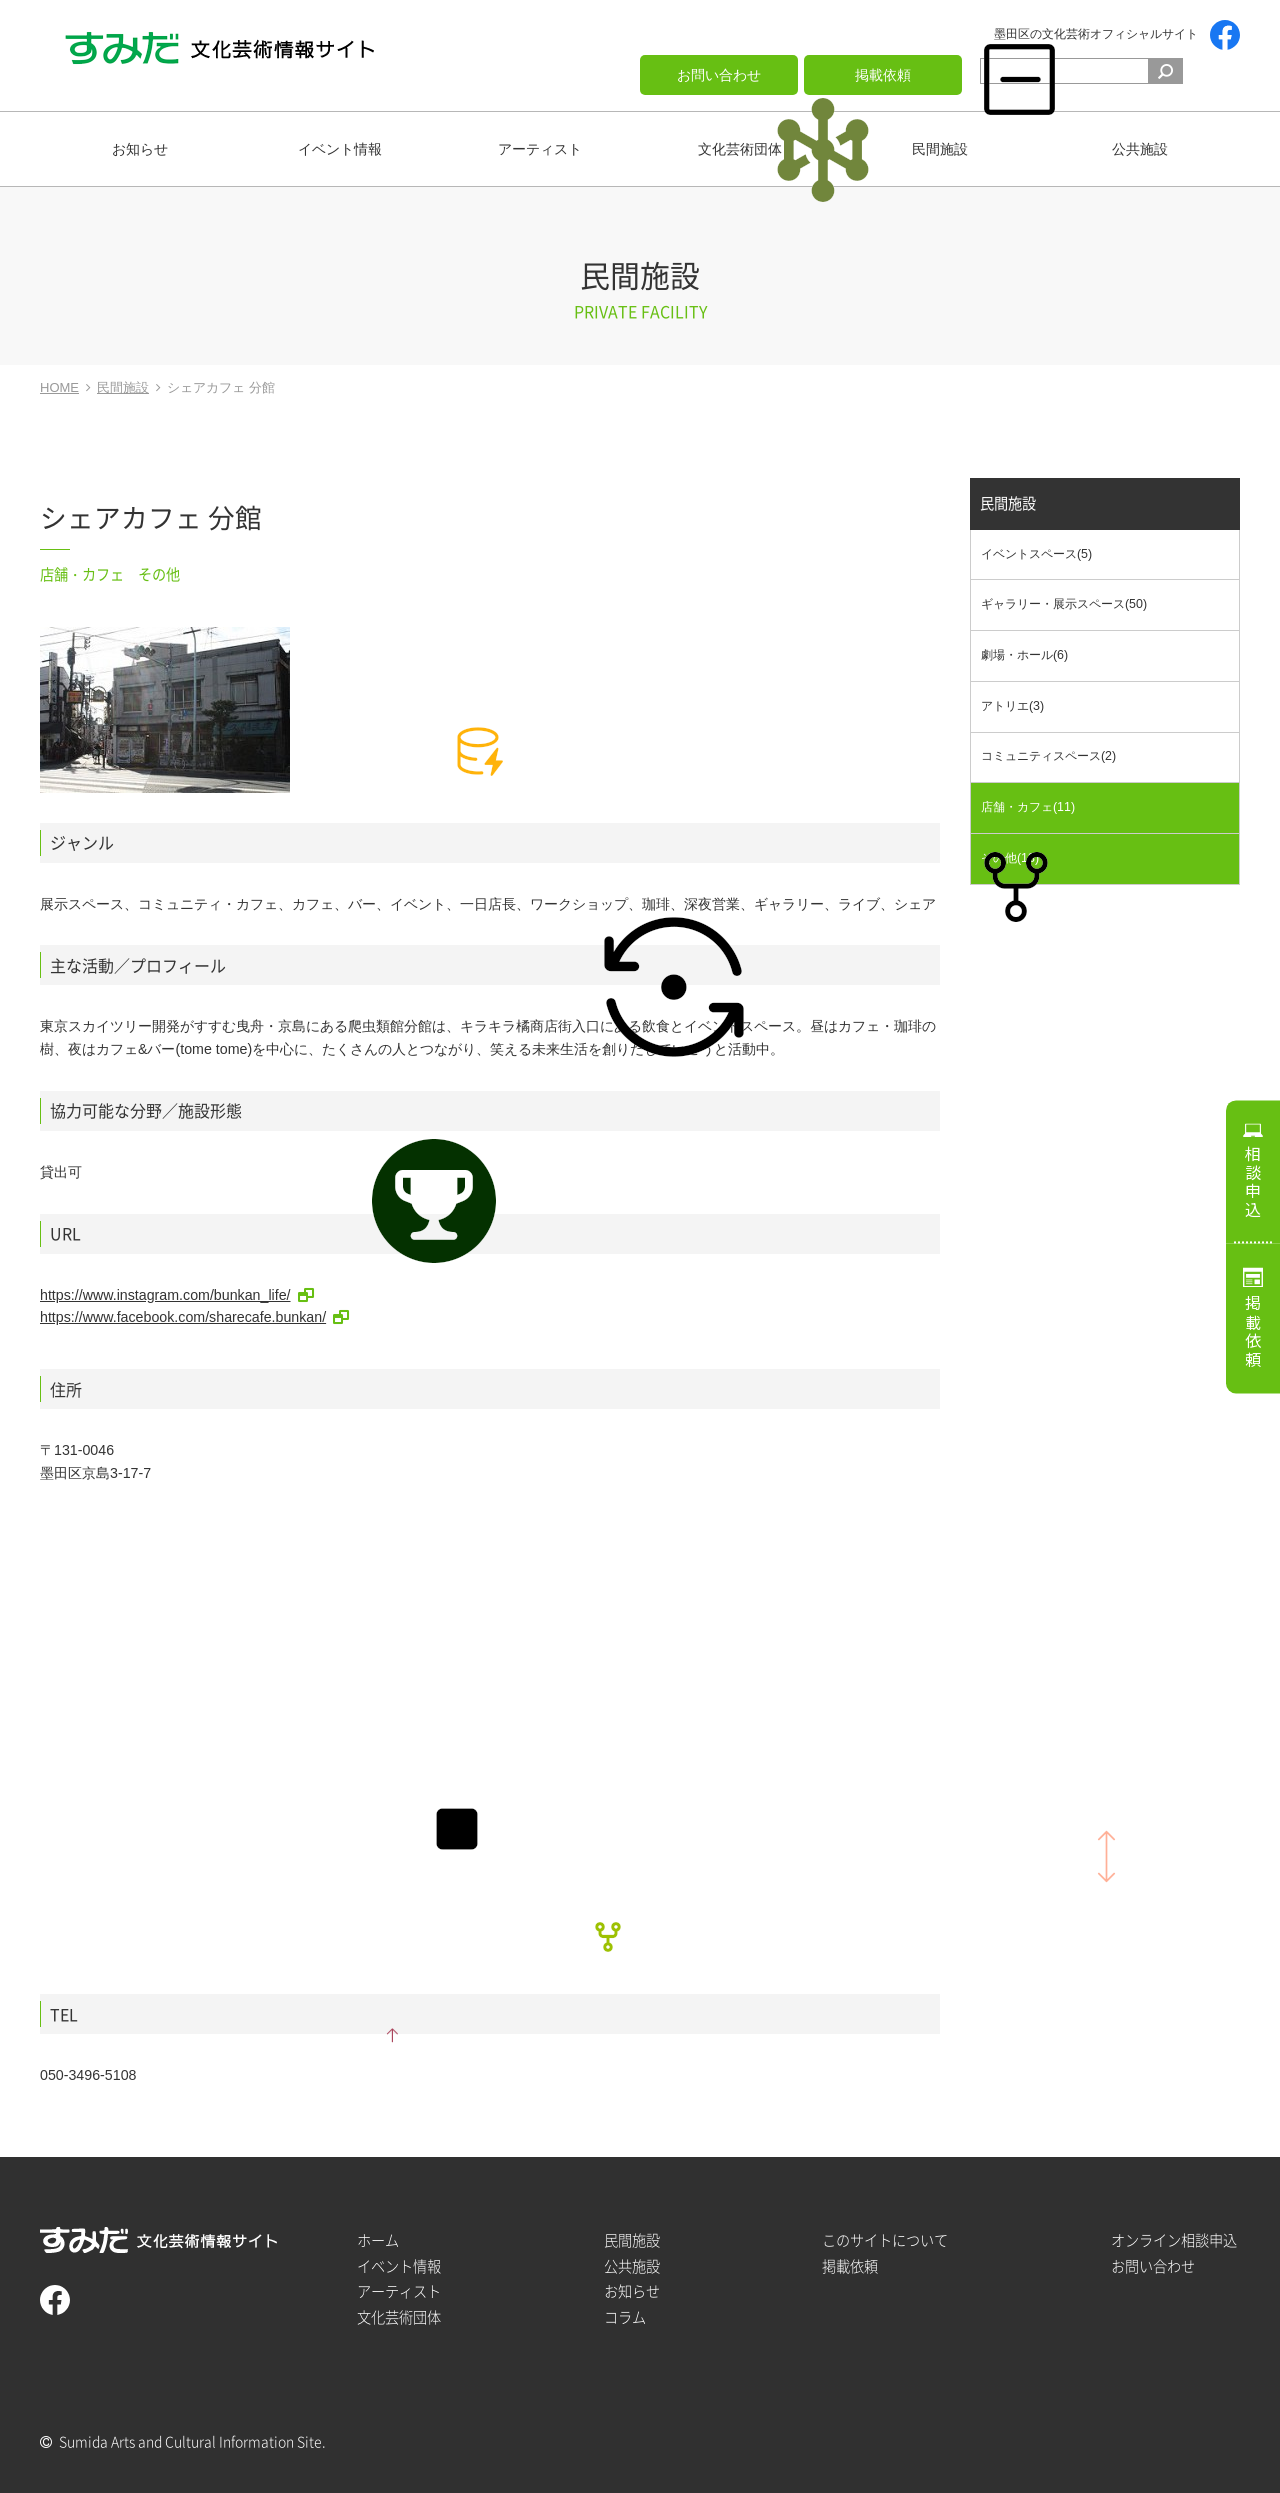  Describe the element at coordinates (1016, 887) in the screenshot. I see `fork this repository` at that location.